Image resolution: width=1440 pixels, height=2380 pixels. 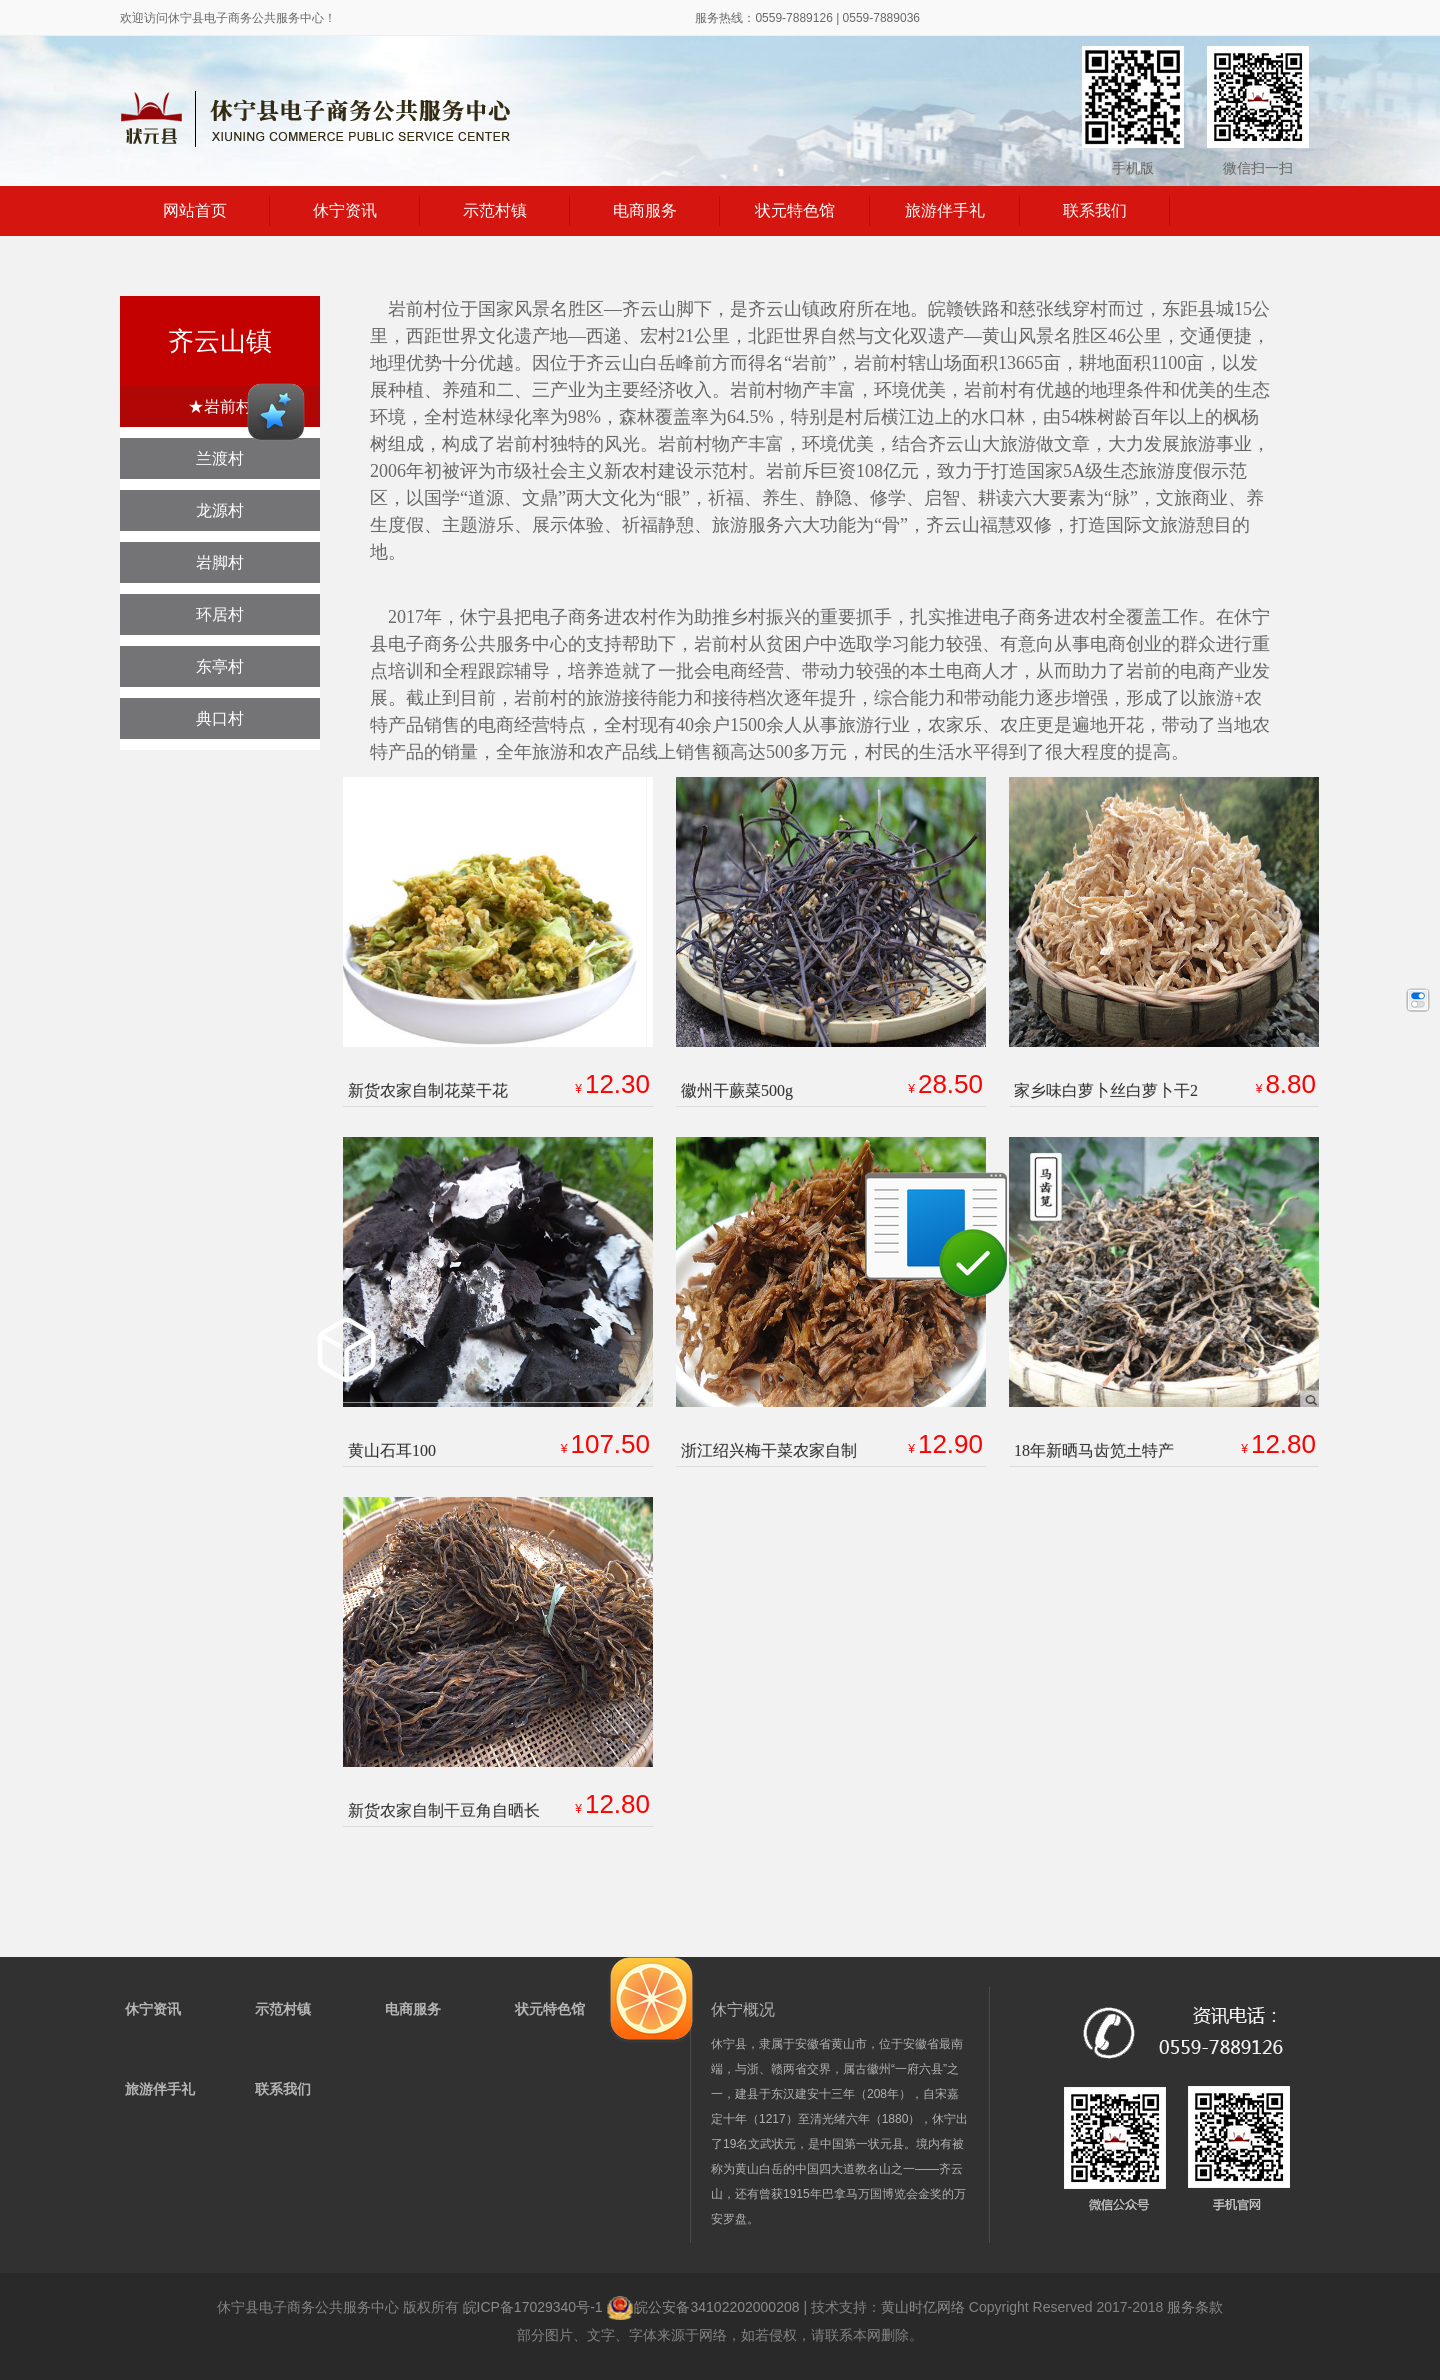 I want to click on open anki flashcard app, so click(x=276, y=412).